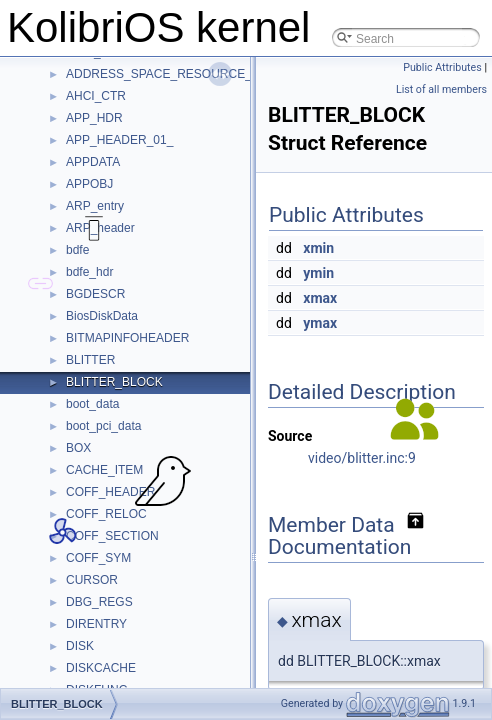 The height and width of the screenshot is (720, 492). Describe the element at coordinates (94, 228) in the screenshot. I see `align object to top edge` at that location.